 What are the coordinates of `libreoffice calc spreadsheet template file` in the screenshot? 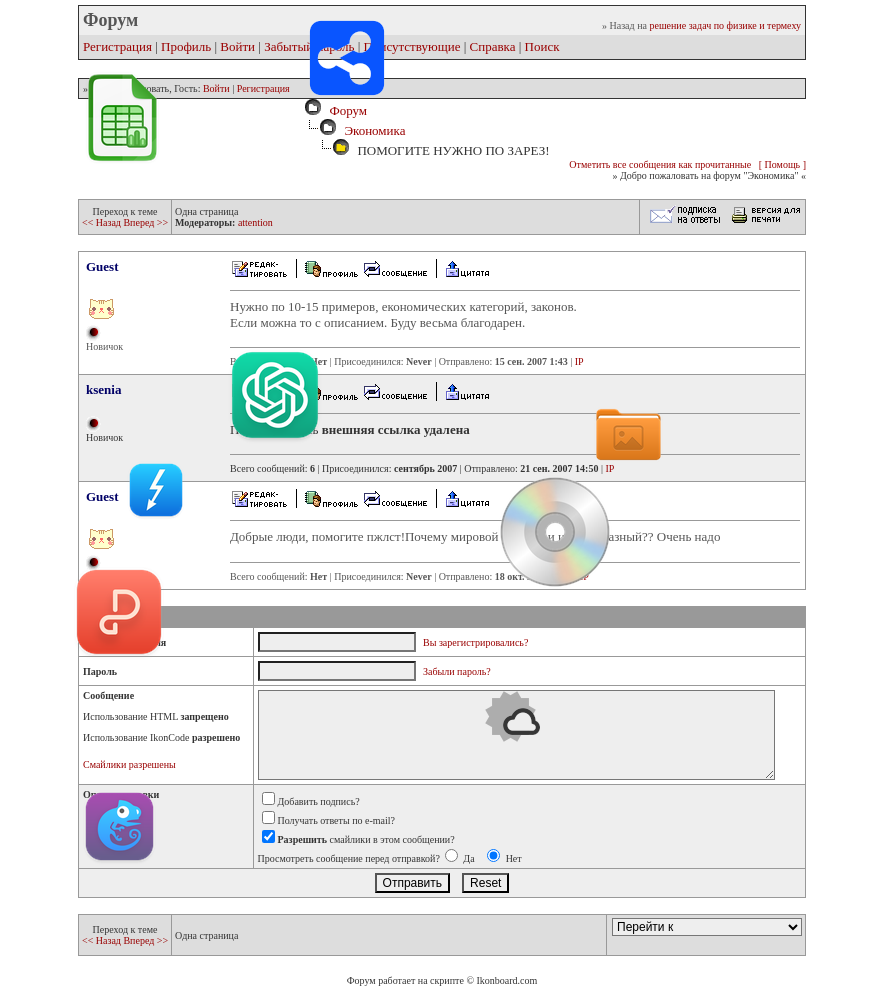 It's located at (122, 117).